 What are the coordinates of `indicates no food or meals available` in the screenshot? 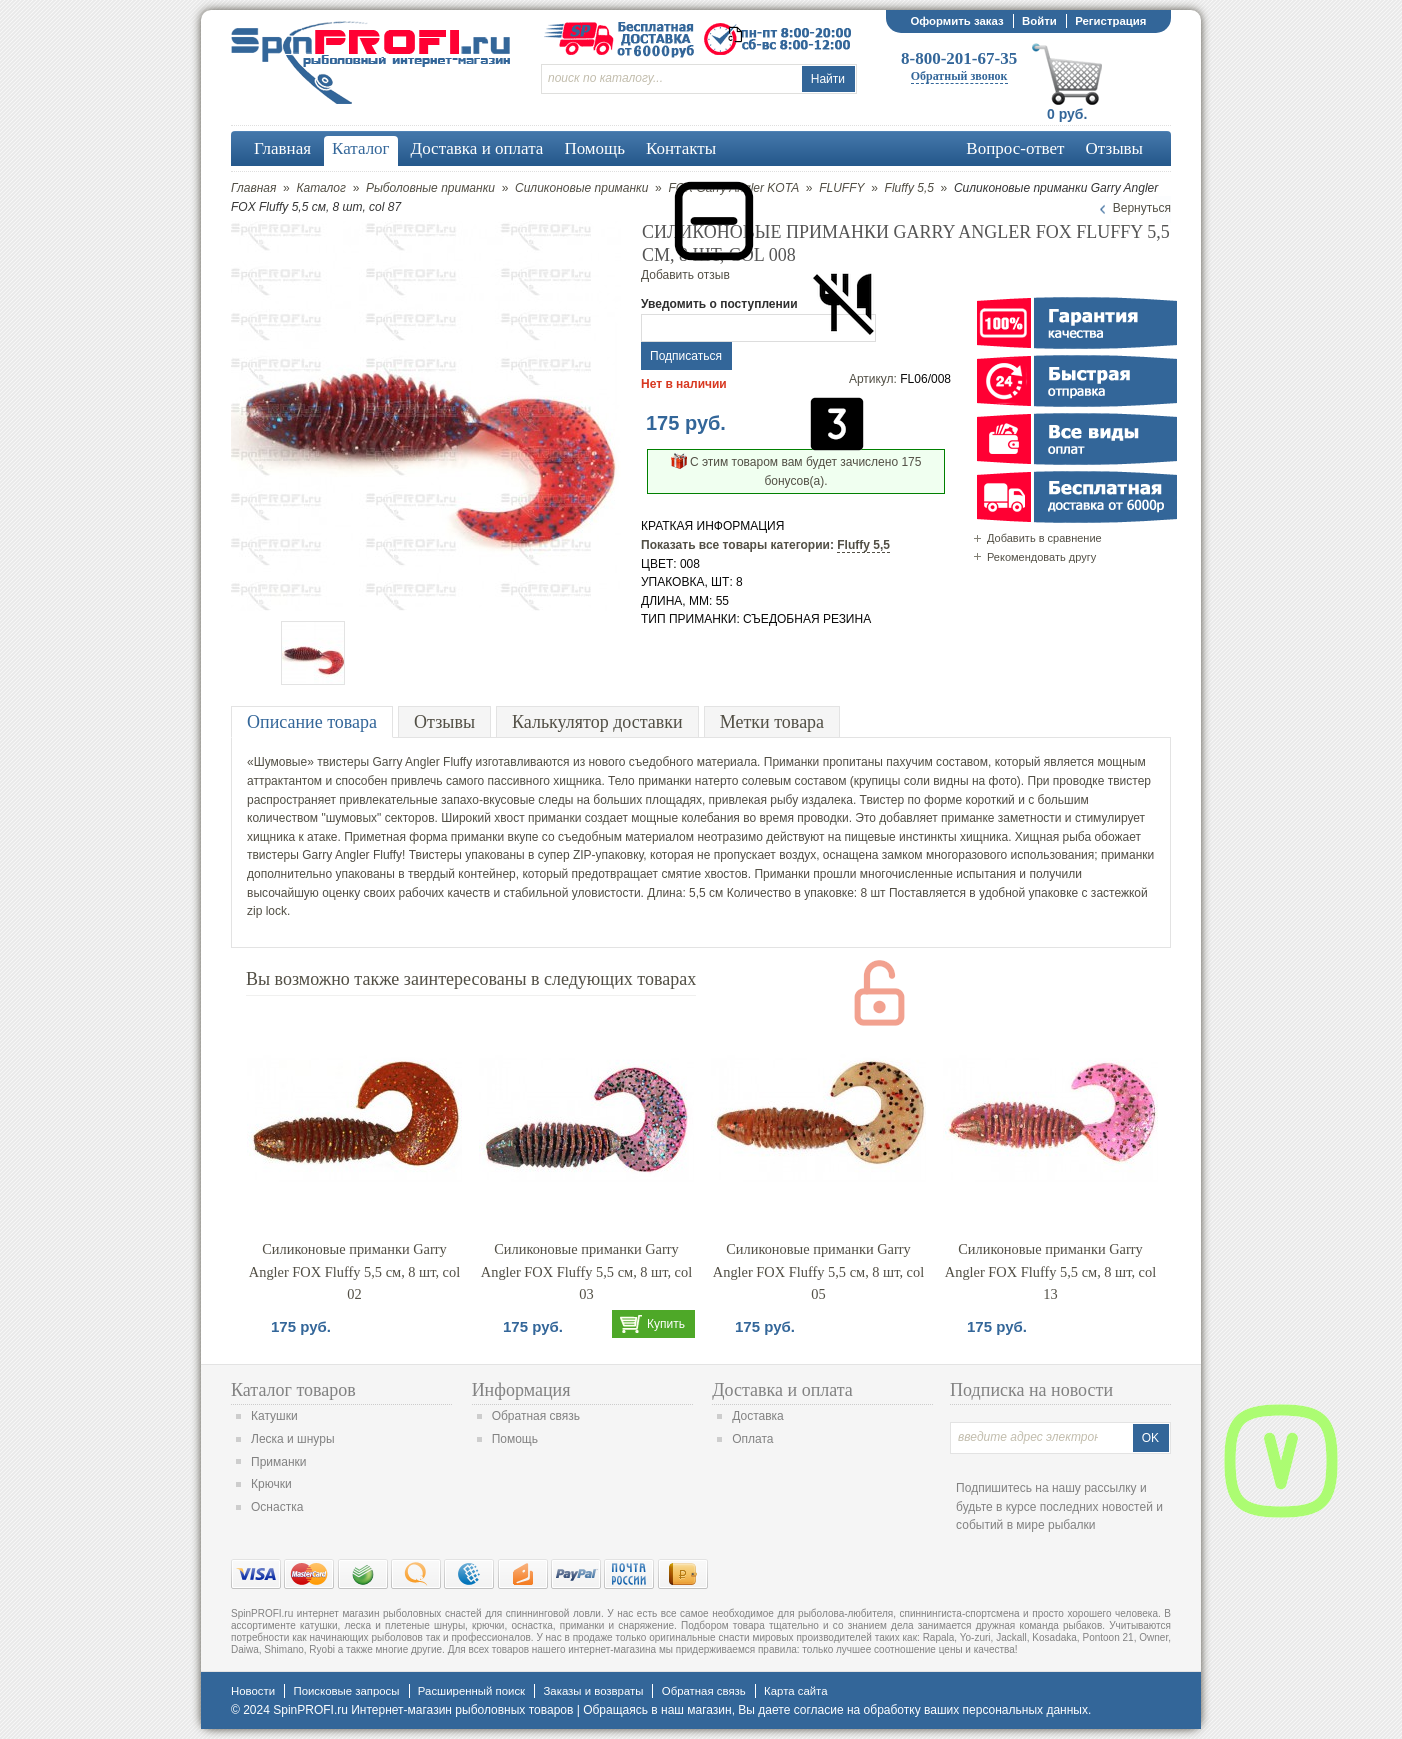 It's located at (845, 302).